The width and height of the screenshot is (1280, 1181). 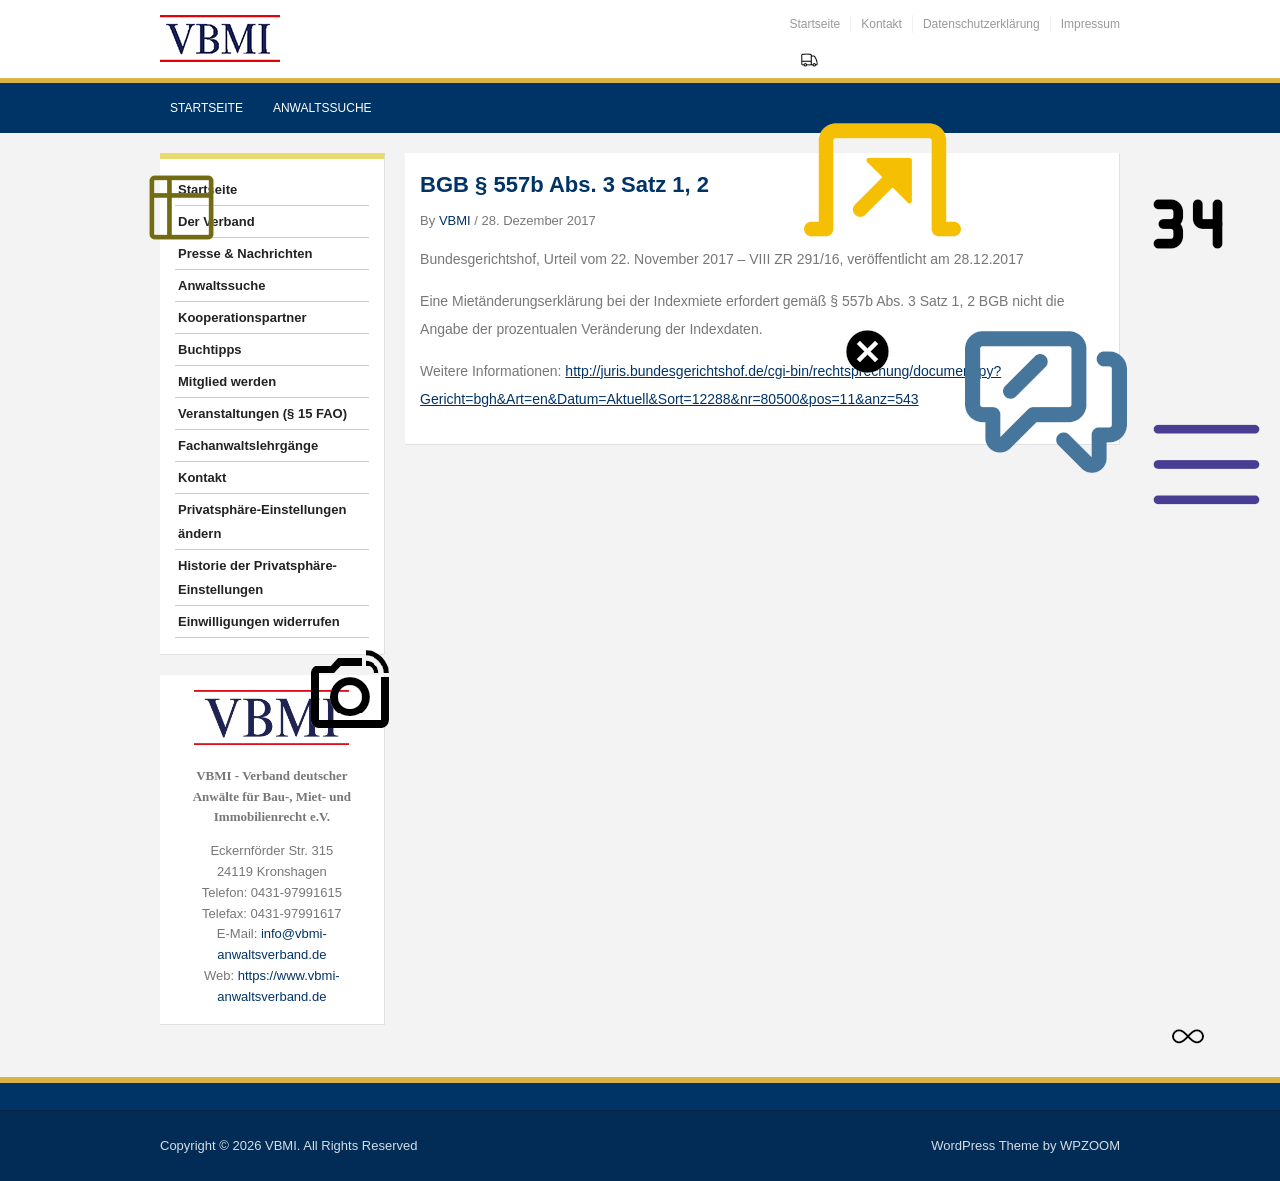 What do you see at coordinates (1188, 1036) in the screenshot?
I see `indicates unlimited or infinite quantity` at bounding box center [1188, 1036].